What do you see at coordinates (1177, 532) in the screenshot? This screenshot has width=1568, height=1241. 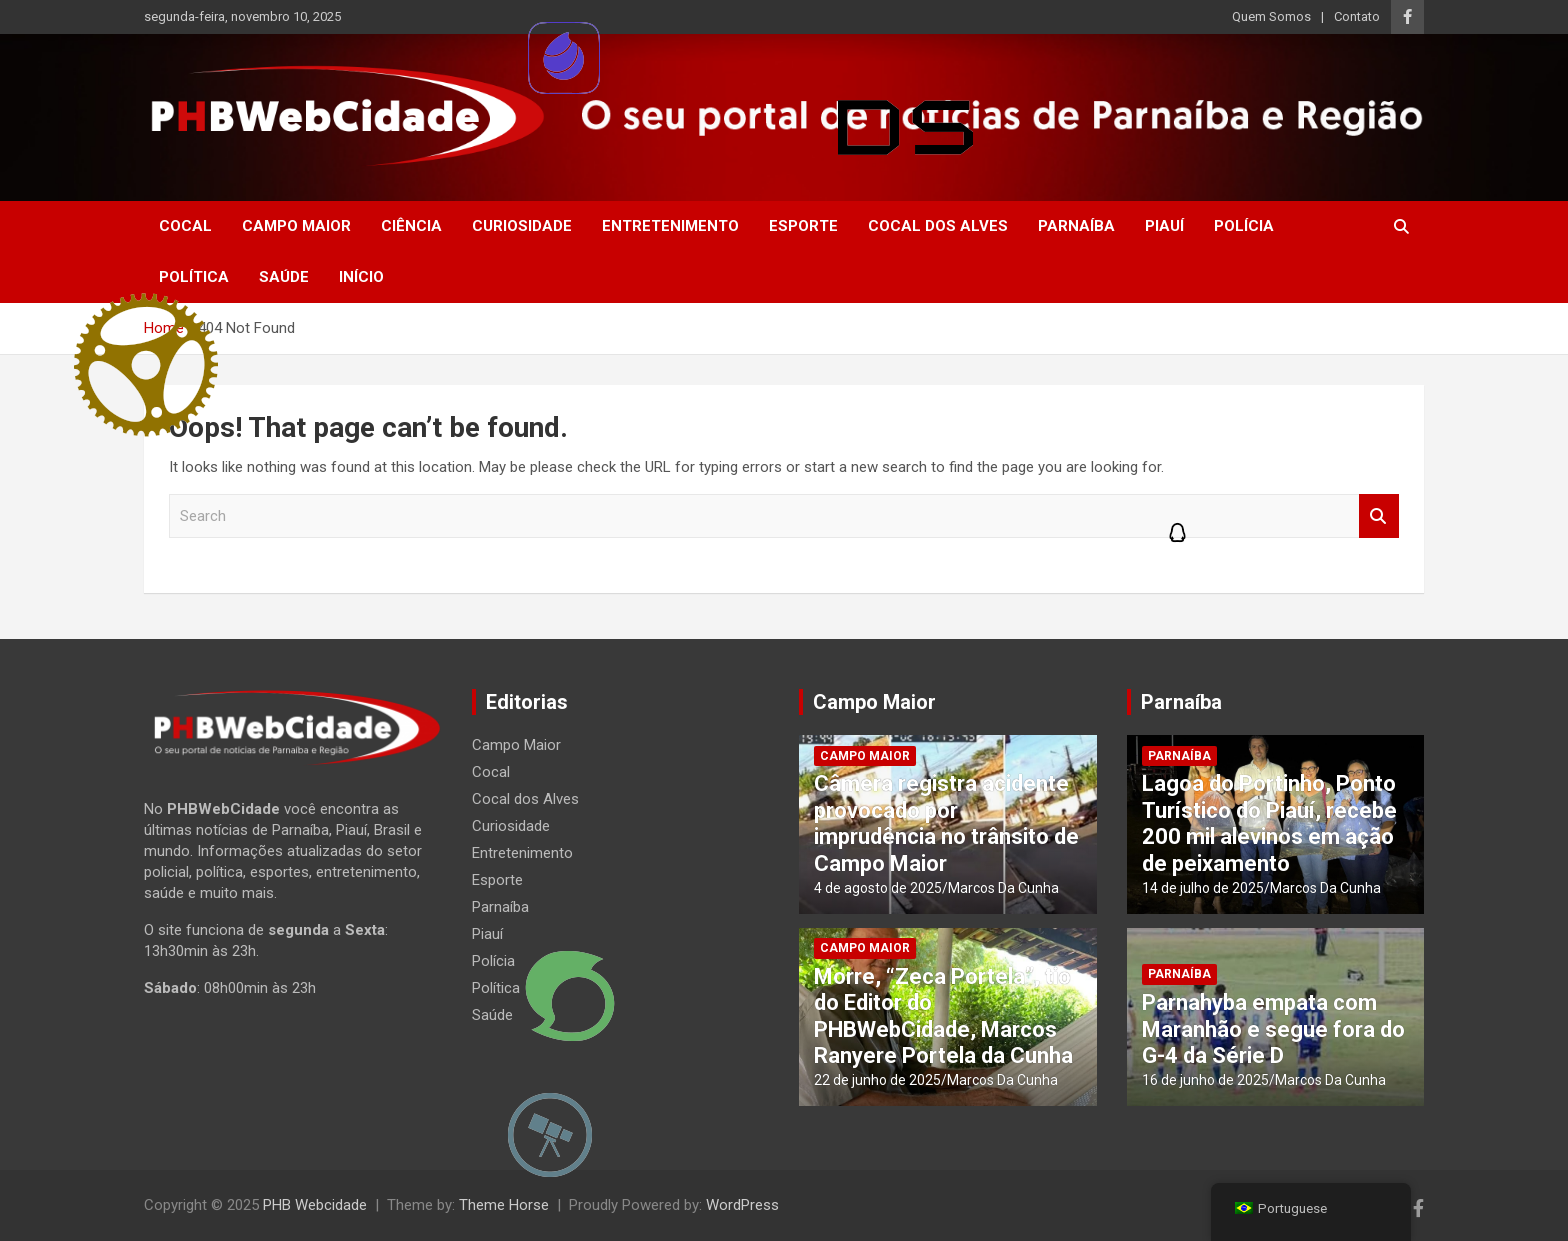 I see `open QQ messenger app` at bounding box center [1177, 532].